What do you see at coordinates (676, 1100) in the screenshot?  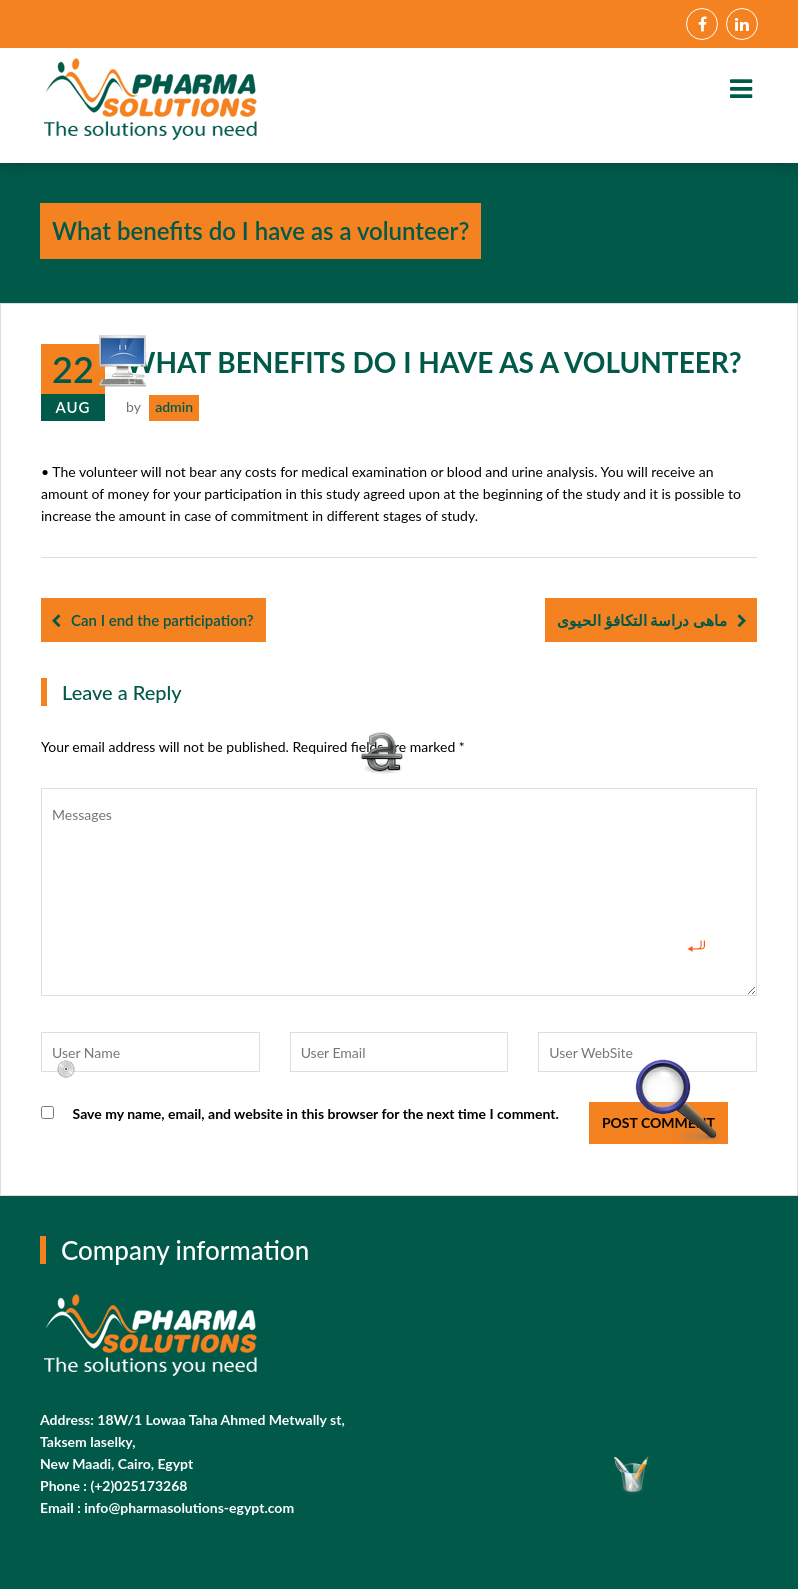 I see `search for items or content` at bounding box center [676, 1100].